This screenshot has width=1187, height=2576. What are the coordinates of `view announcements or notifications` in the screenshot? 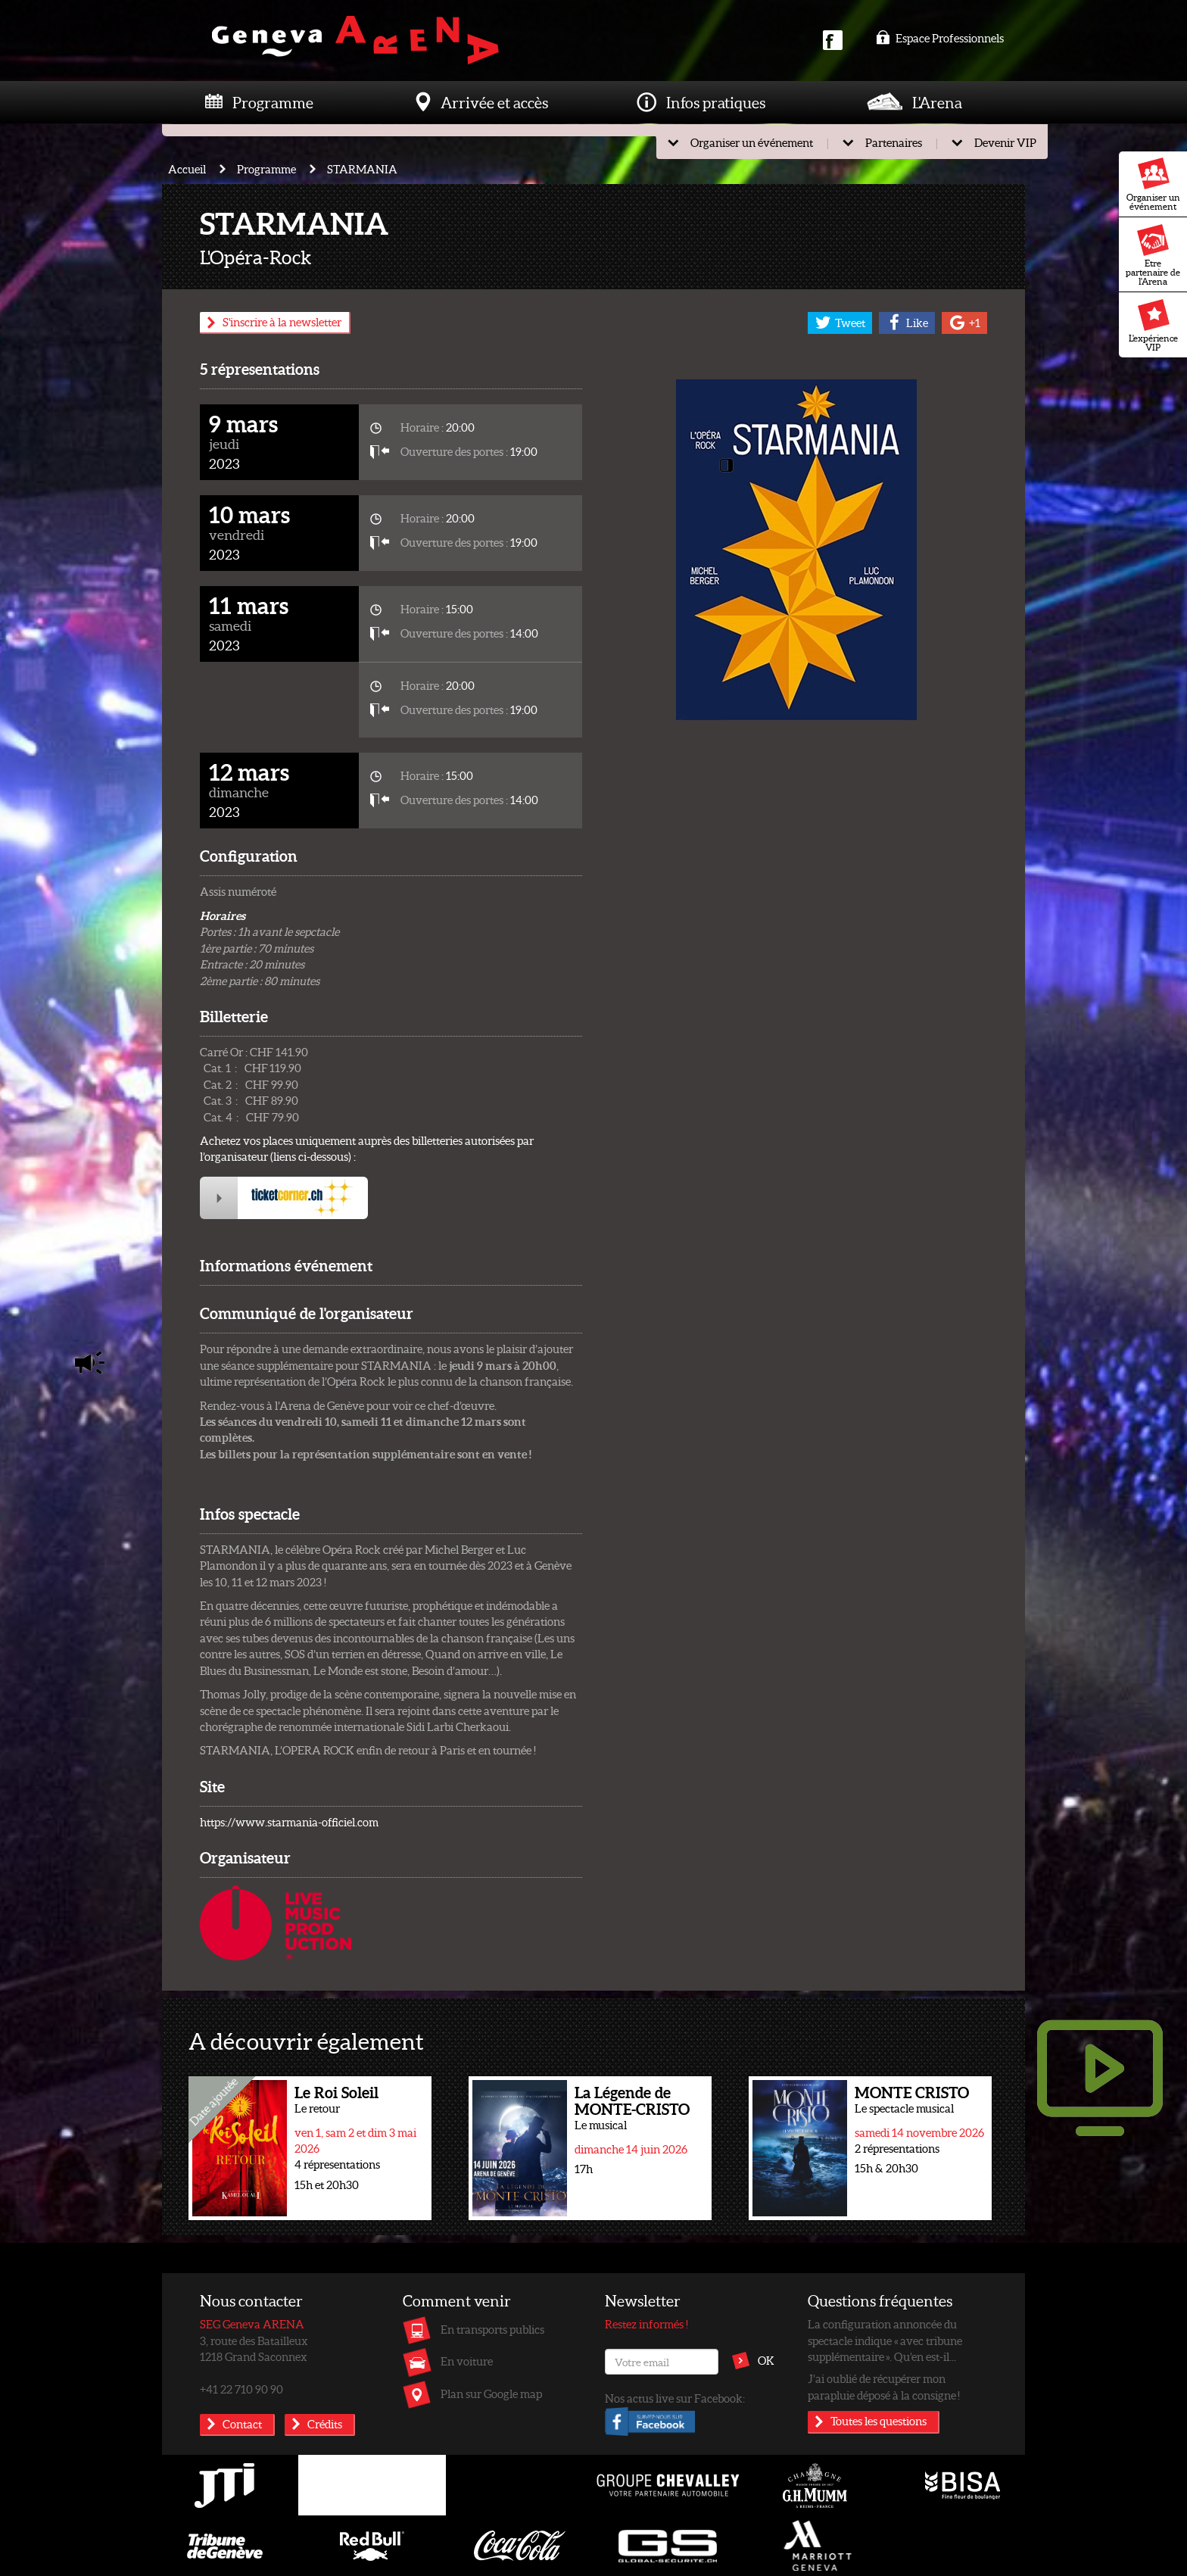 It's located at (89, 1362).